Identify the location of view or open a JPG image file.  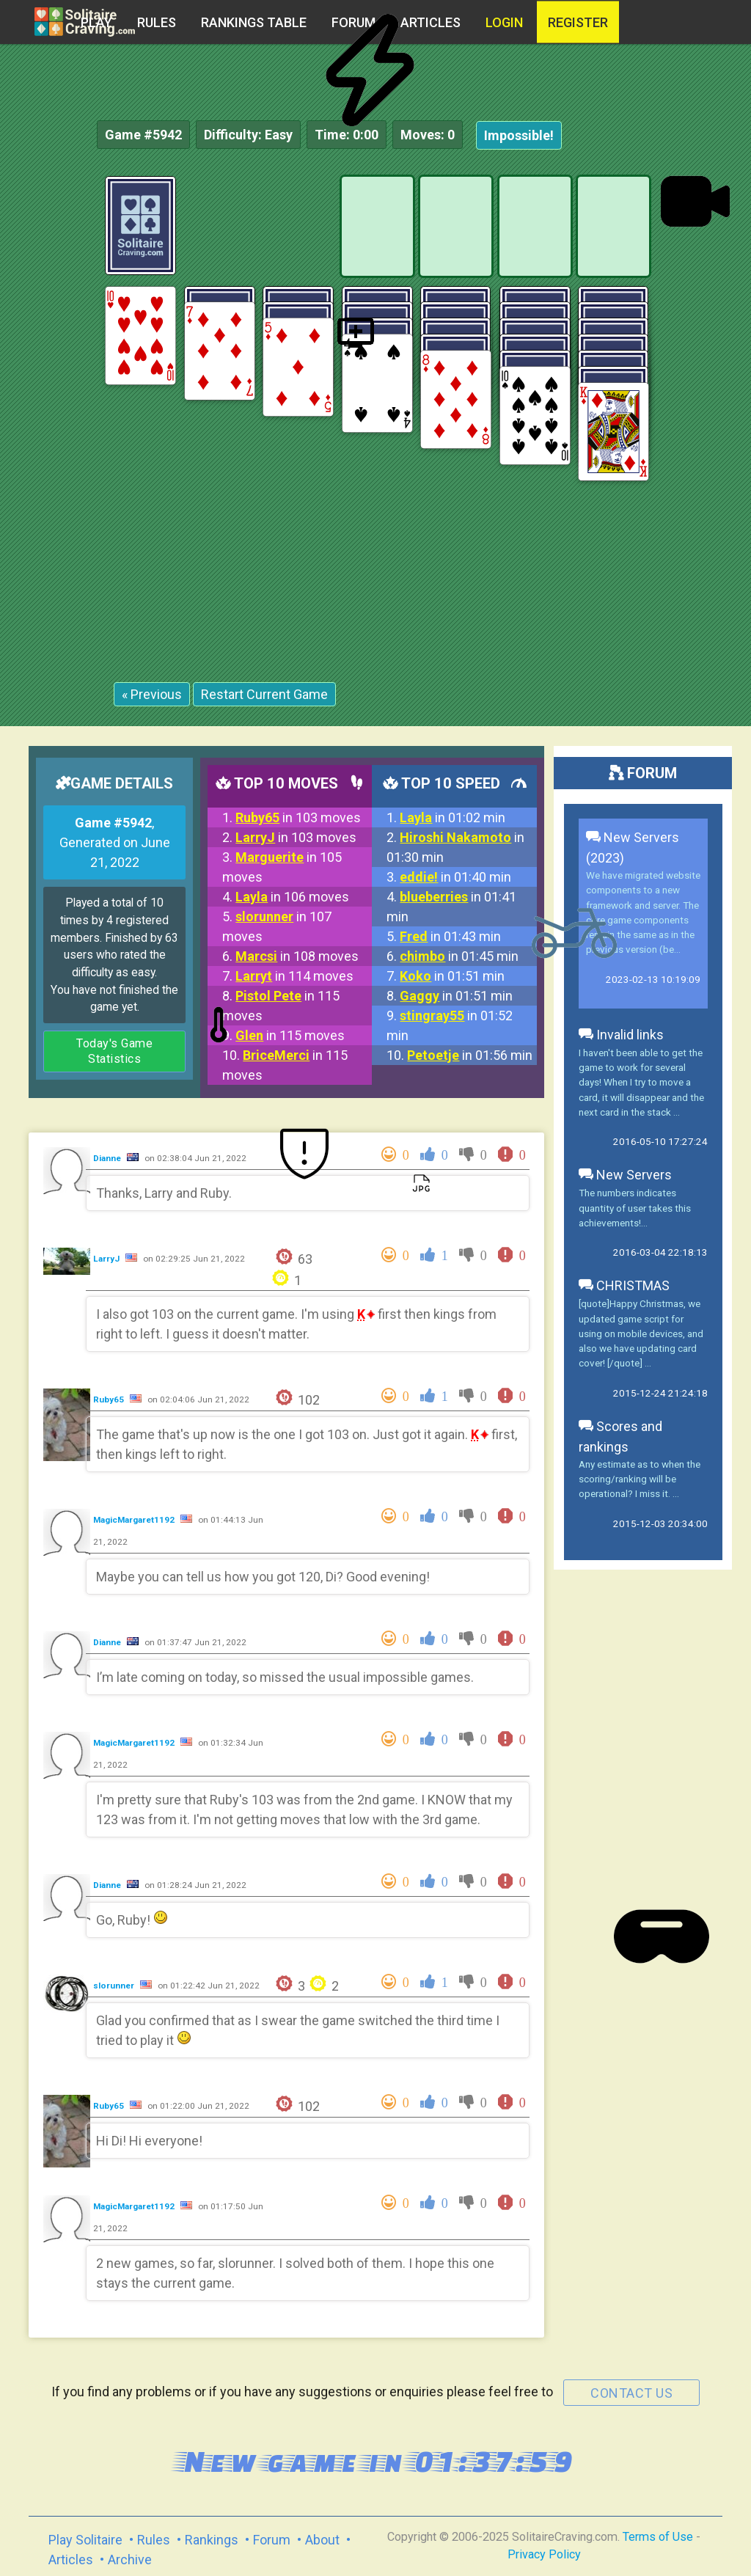
(422, 1184).